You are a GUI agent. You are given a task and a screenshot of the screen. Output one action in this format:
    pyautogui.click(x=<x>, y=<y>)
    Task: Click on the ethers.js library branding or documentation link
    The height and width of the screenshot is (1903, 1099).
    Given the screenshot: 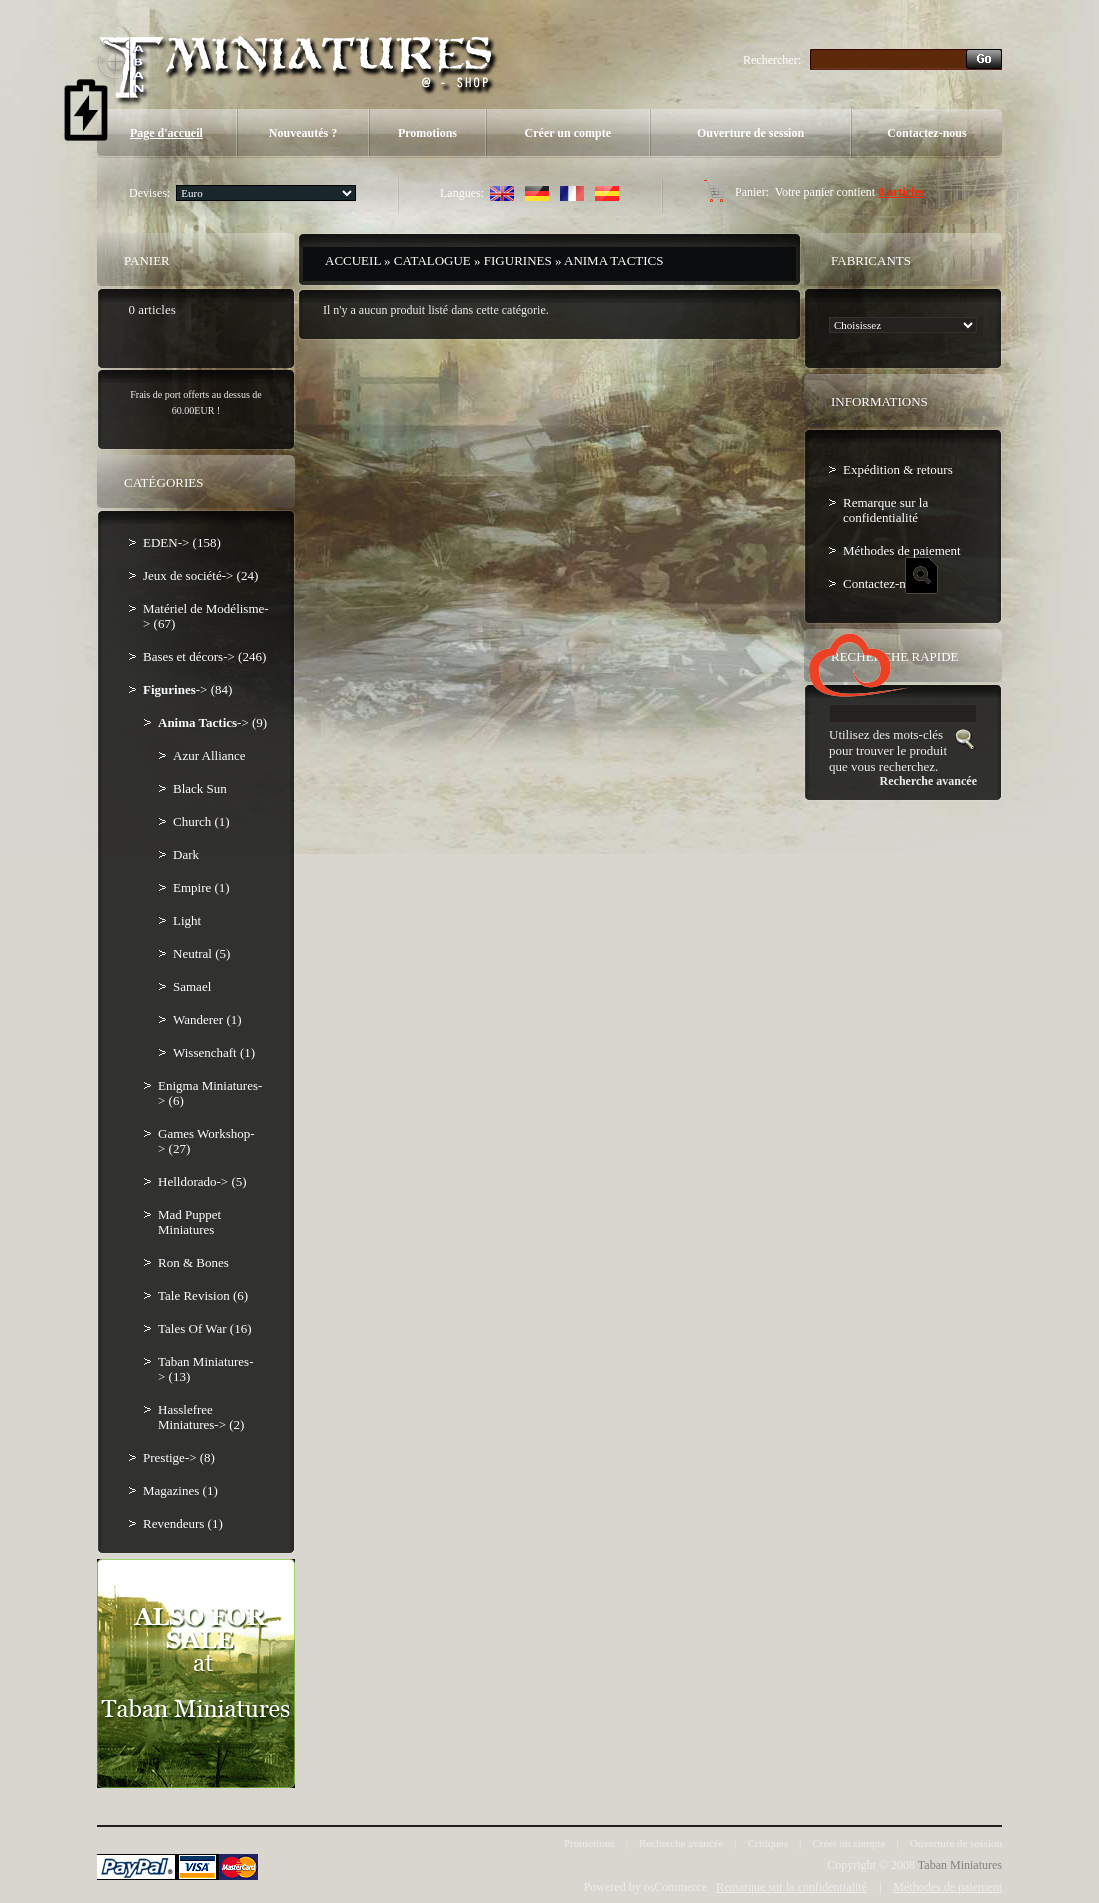 What is the action you would take?
    pyautogui.click(x=859, y=665)
    